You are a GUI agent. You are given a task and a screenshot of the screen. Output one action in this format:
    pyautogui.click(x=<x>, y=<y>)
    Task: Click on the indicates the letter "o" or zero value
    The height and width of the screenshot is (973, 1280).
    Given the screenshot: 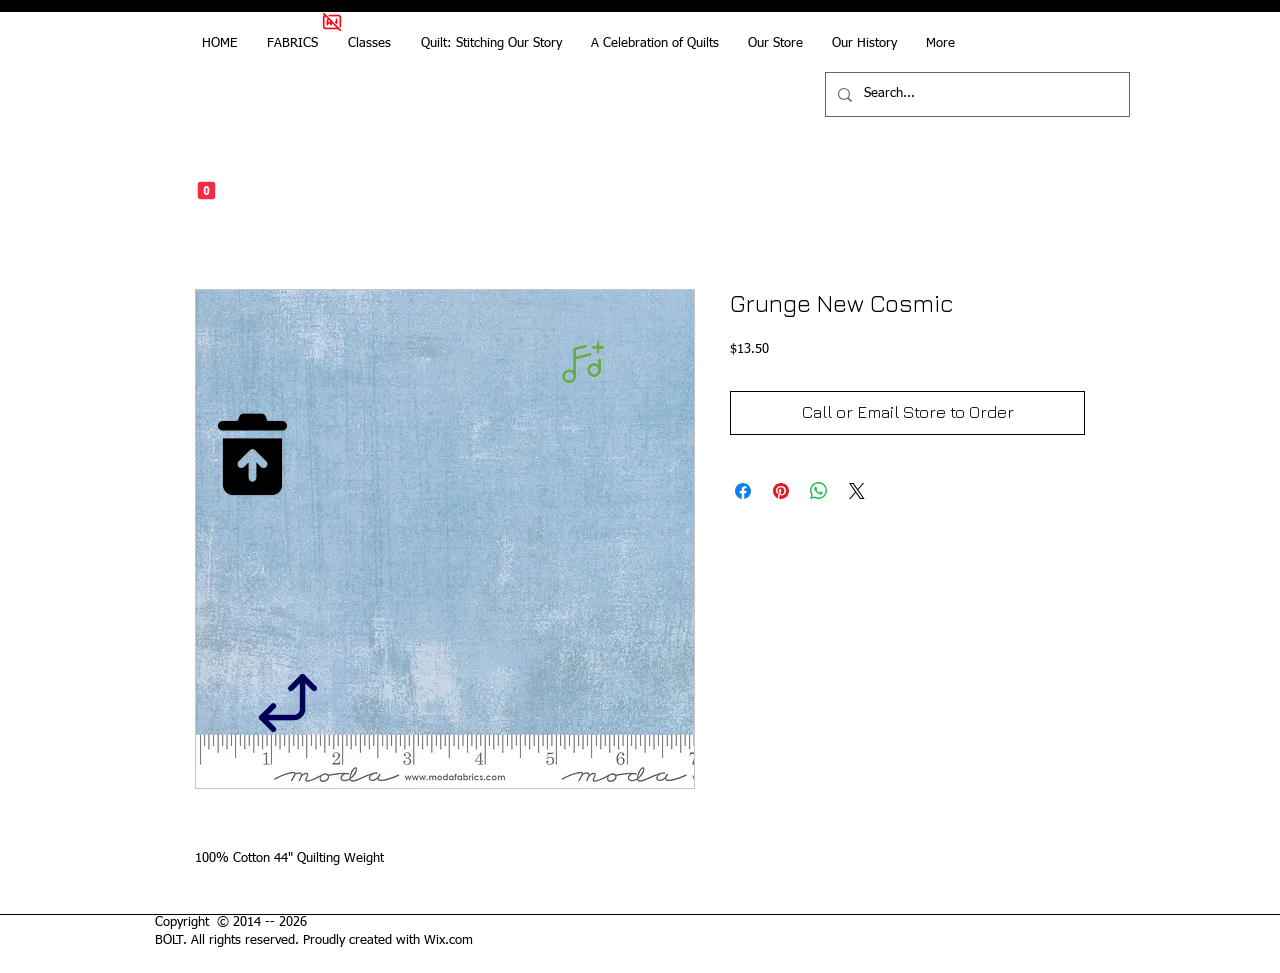 What is the action you would take?
    pyautogui.click(x=206, y=190)
    